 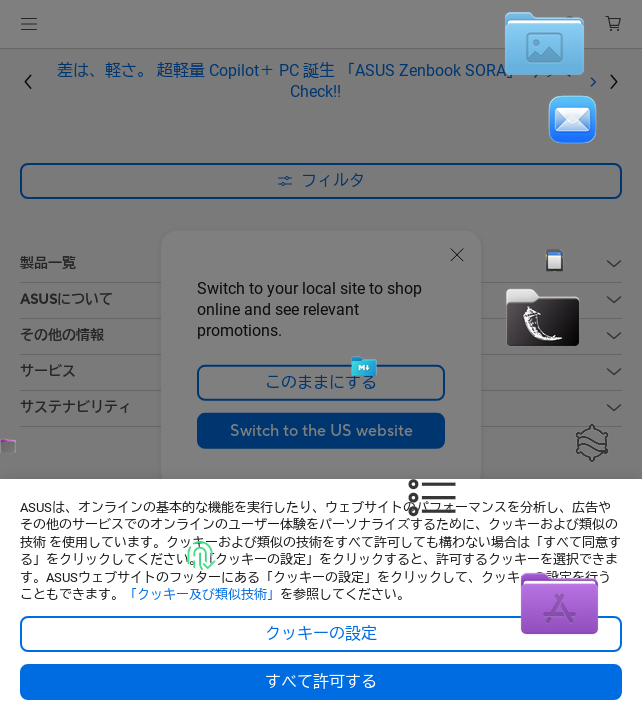 I want to click on open the Mail app, so click(x=572, y=119).